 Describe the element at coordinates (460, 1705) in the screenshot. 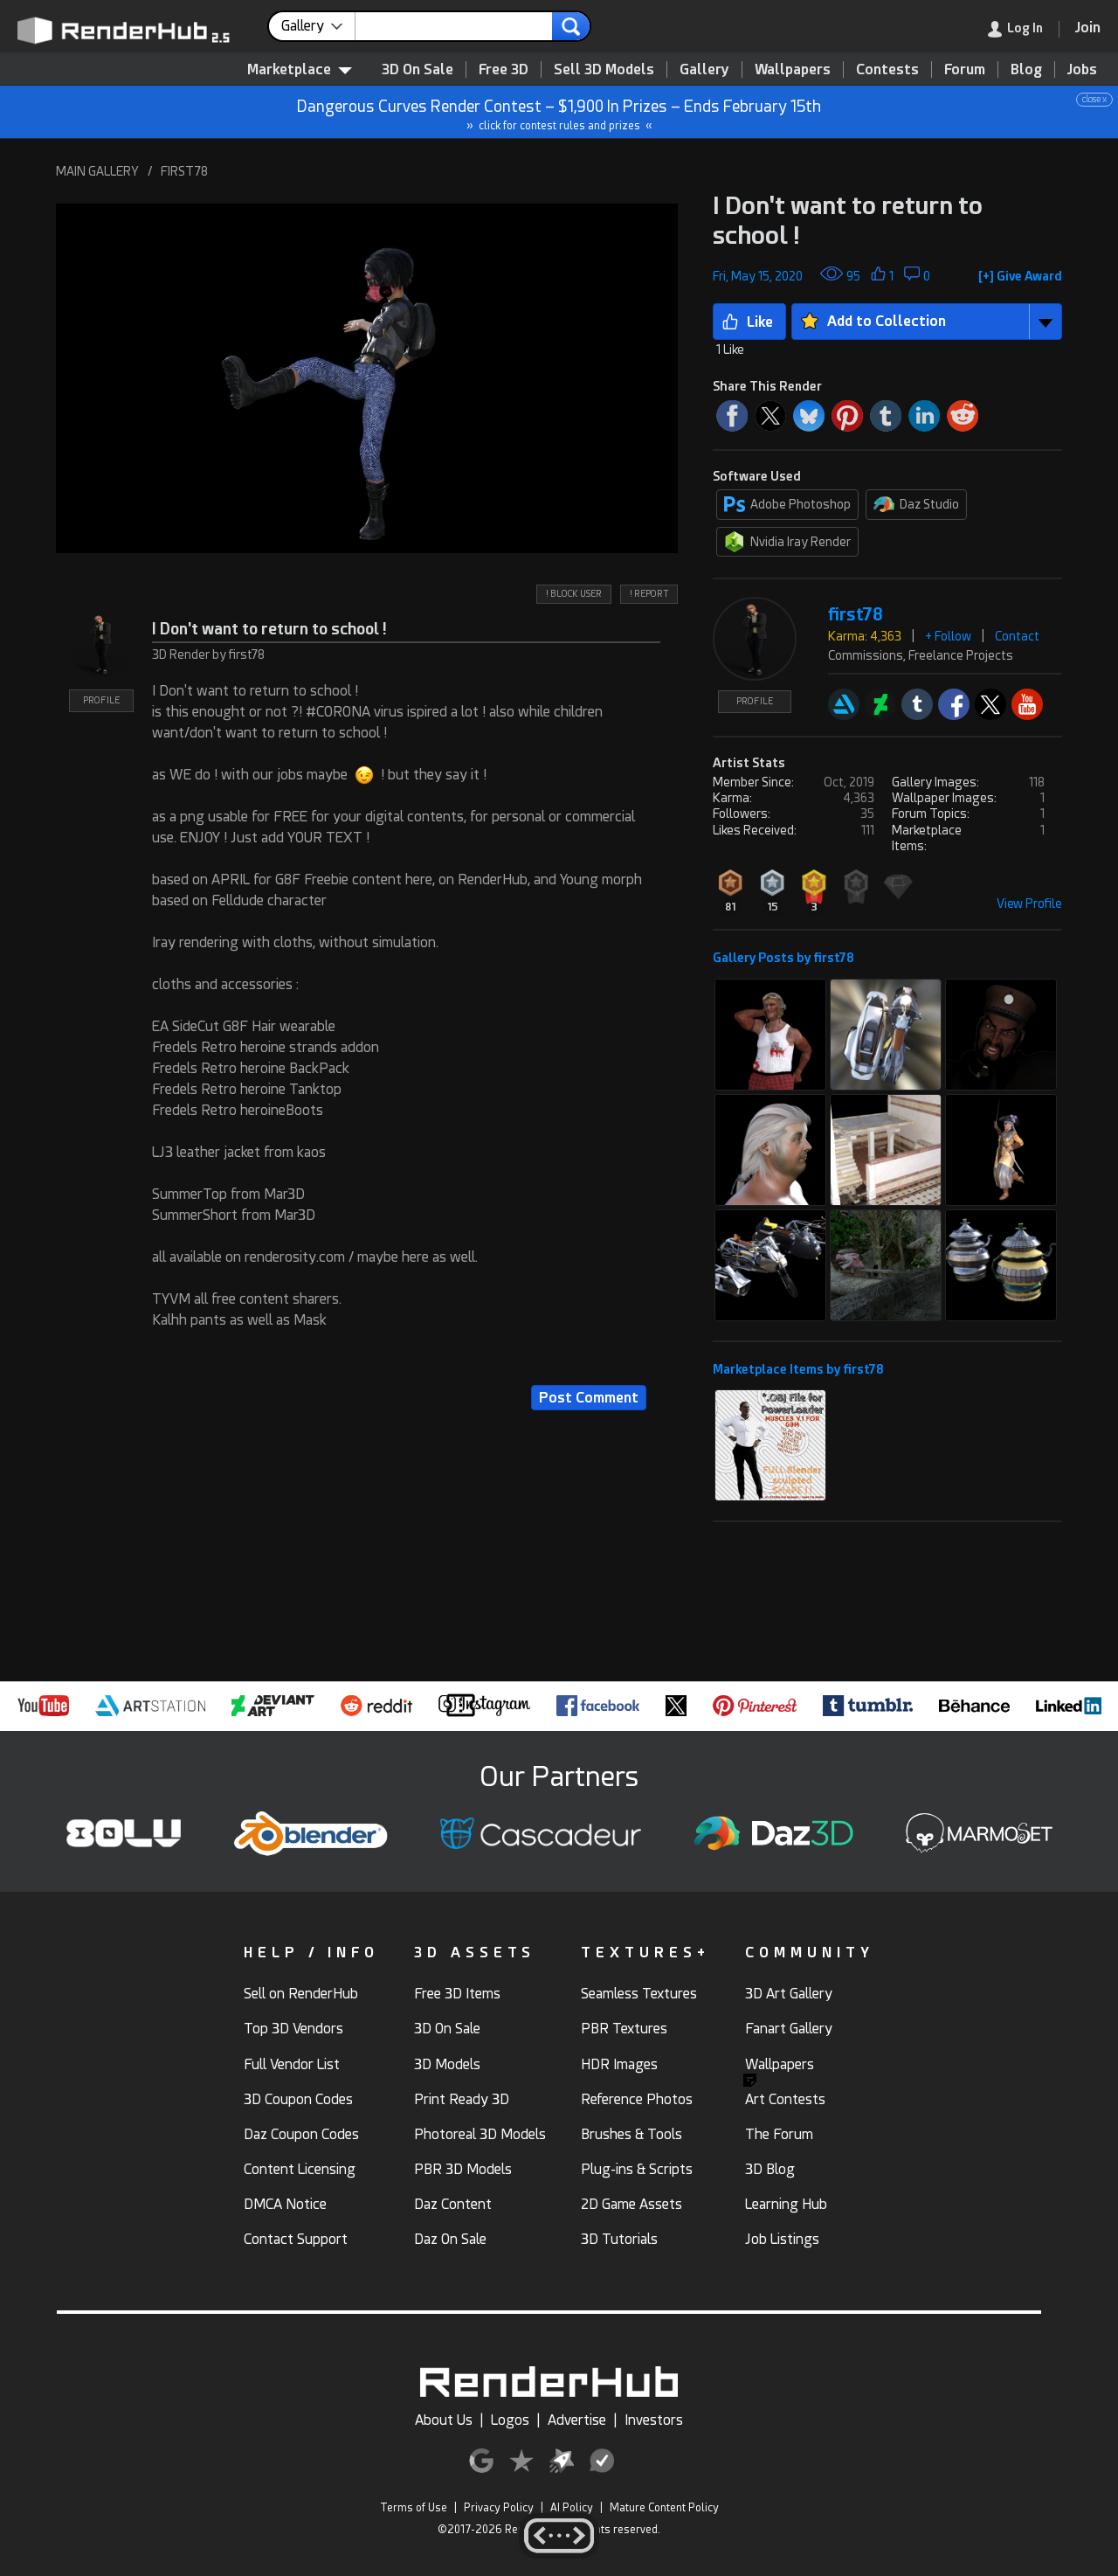

I see `view your tickets or passes` at that location.